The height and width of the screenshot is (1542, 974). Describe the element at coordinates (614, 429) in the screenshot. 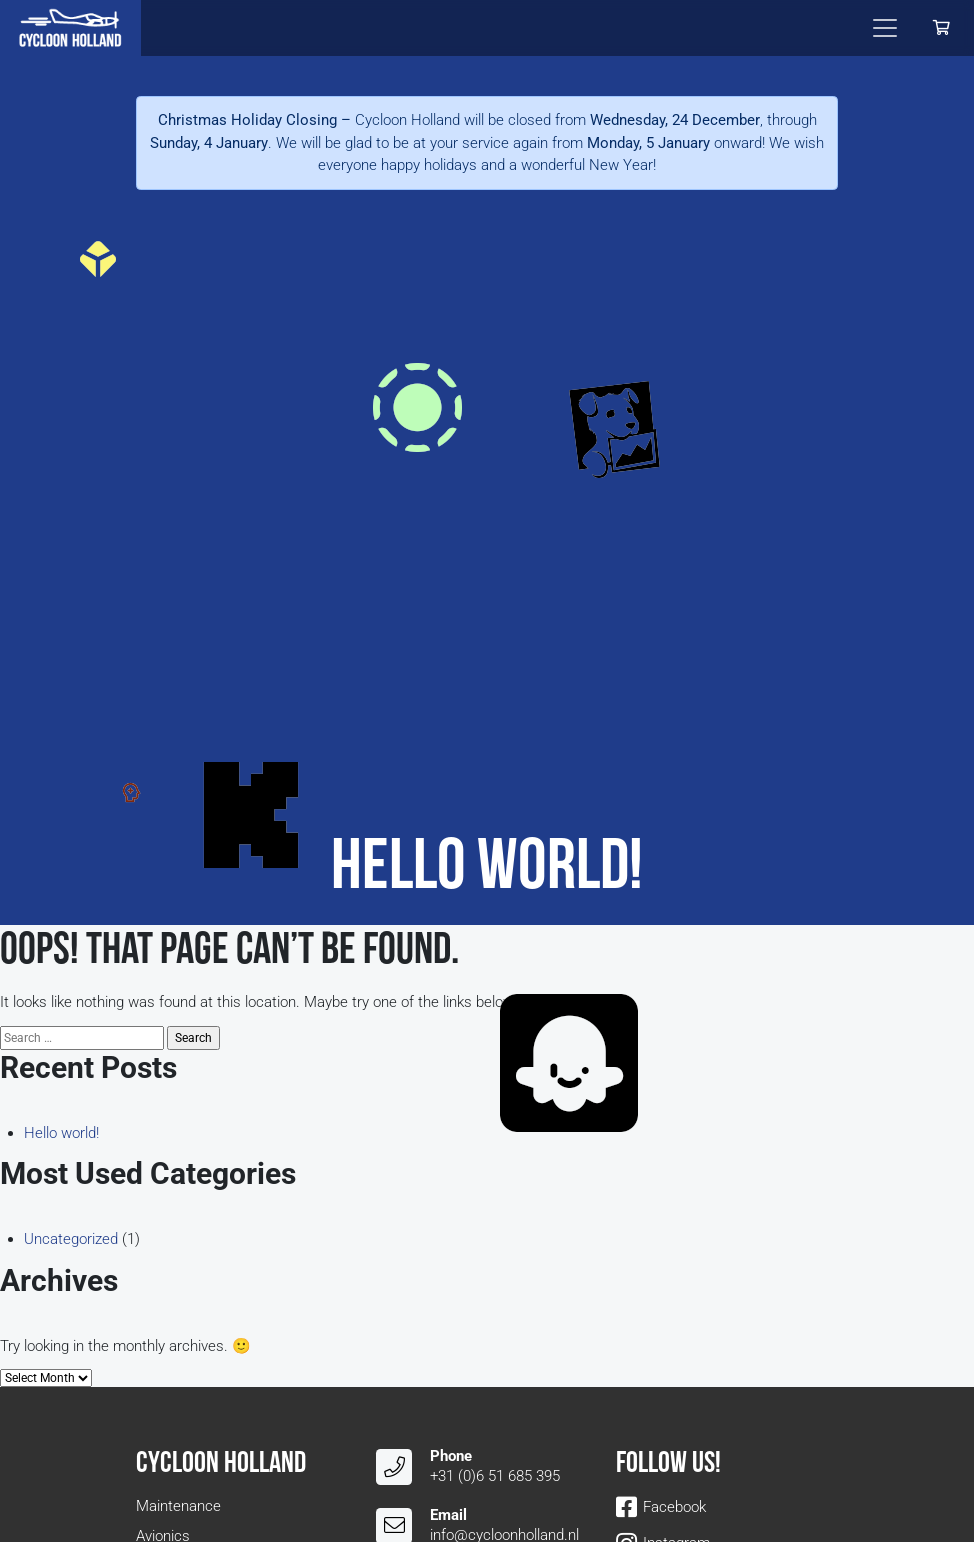

I see `open Datadog monitoring dashboard` at that location.